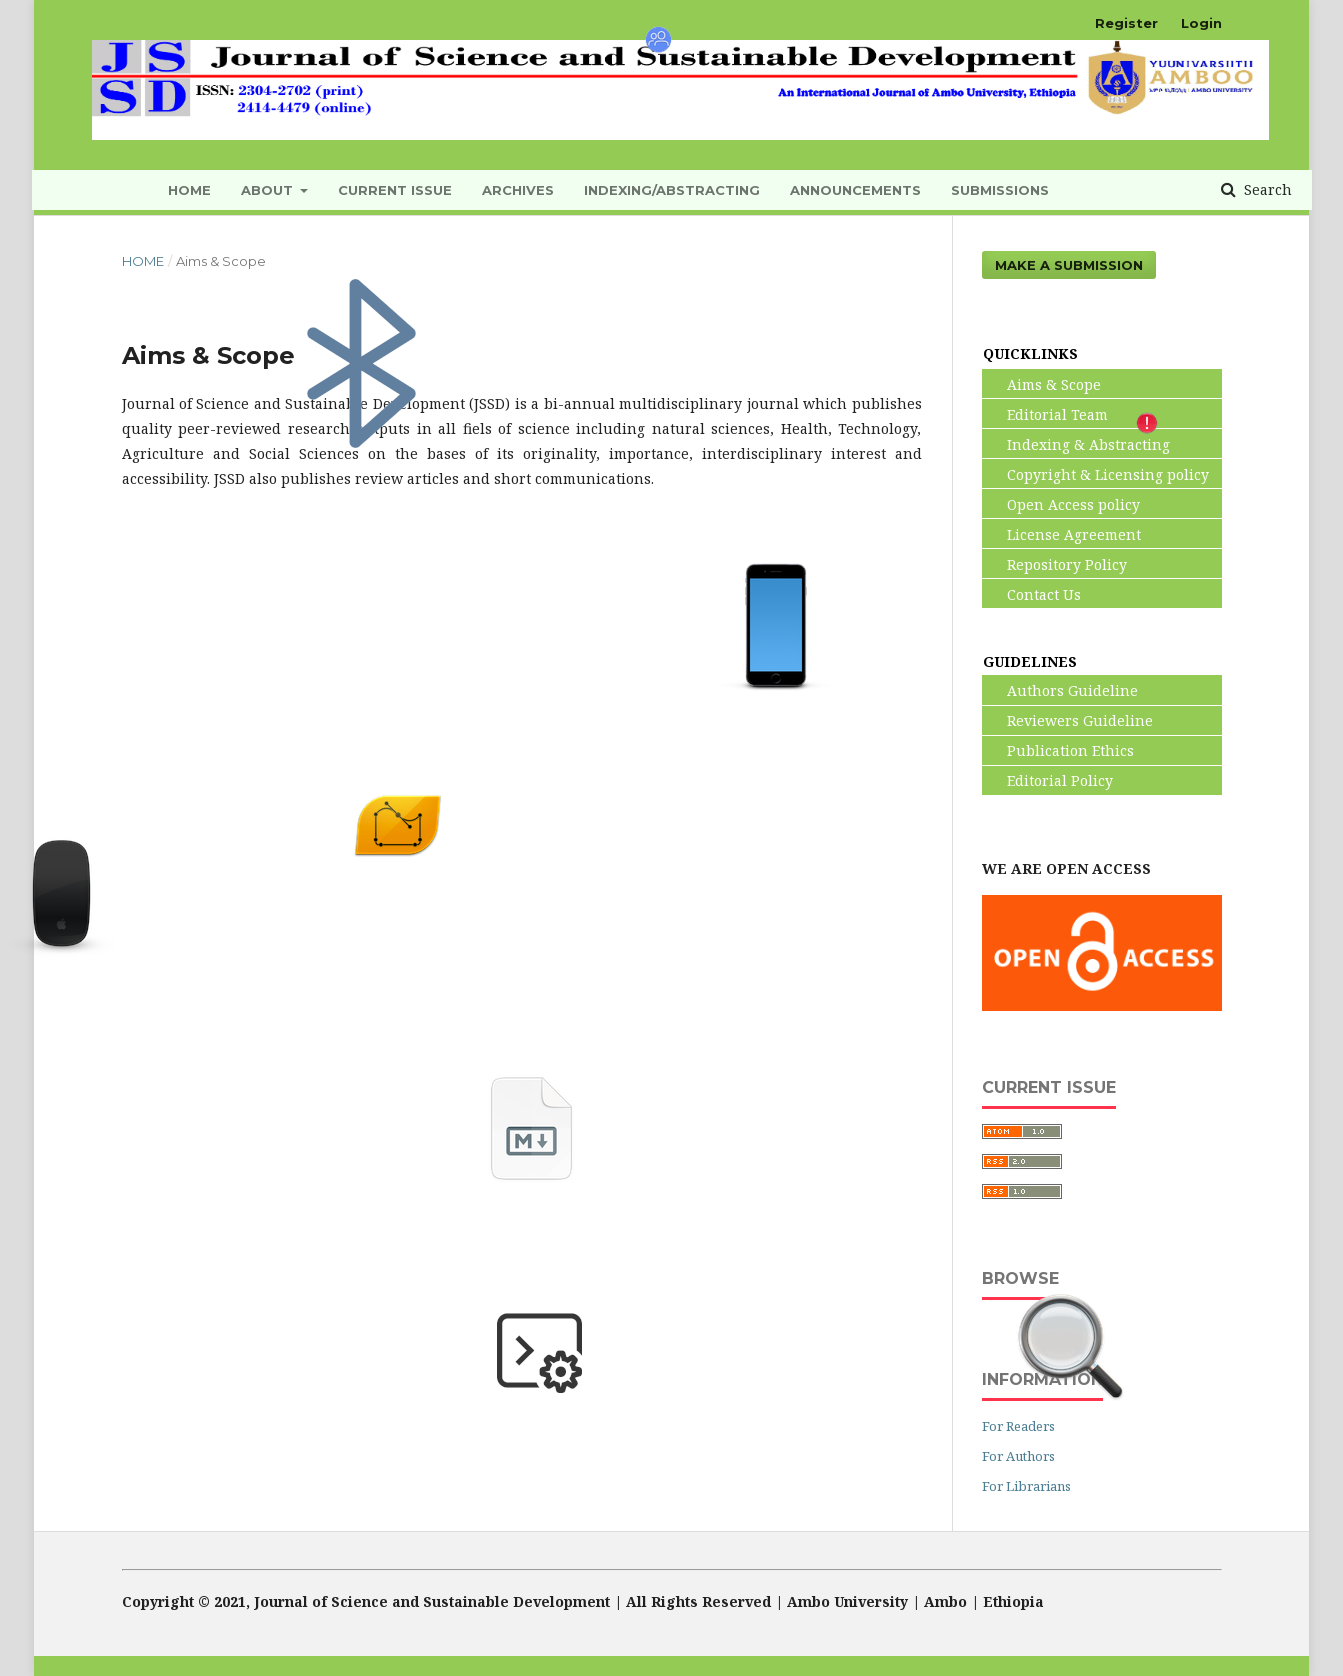 This screenshot has height=1676, width=1343. What do you see at coordinates (361, 363) in the screenshot?
I see `toggle bluetooth connectivity on or off` at bounding box center [361, 363].